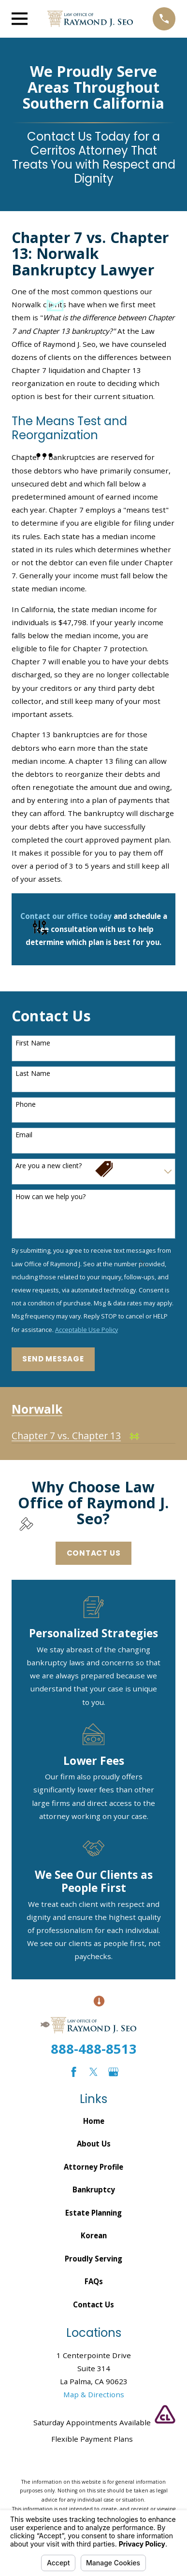 The height and width of the screenshot is (2576, 187). What do you see at coordinates (44, 455) in the screenshot?
I see `access additional options or actions` at bounding box center [44, 455].